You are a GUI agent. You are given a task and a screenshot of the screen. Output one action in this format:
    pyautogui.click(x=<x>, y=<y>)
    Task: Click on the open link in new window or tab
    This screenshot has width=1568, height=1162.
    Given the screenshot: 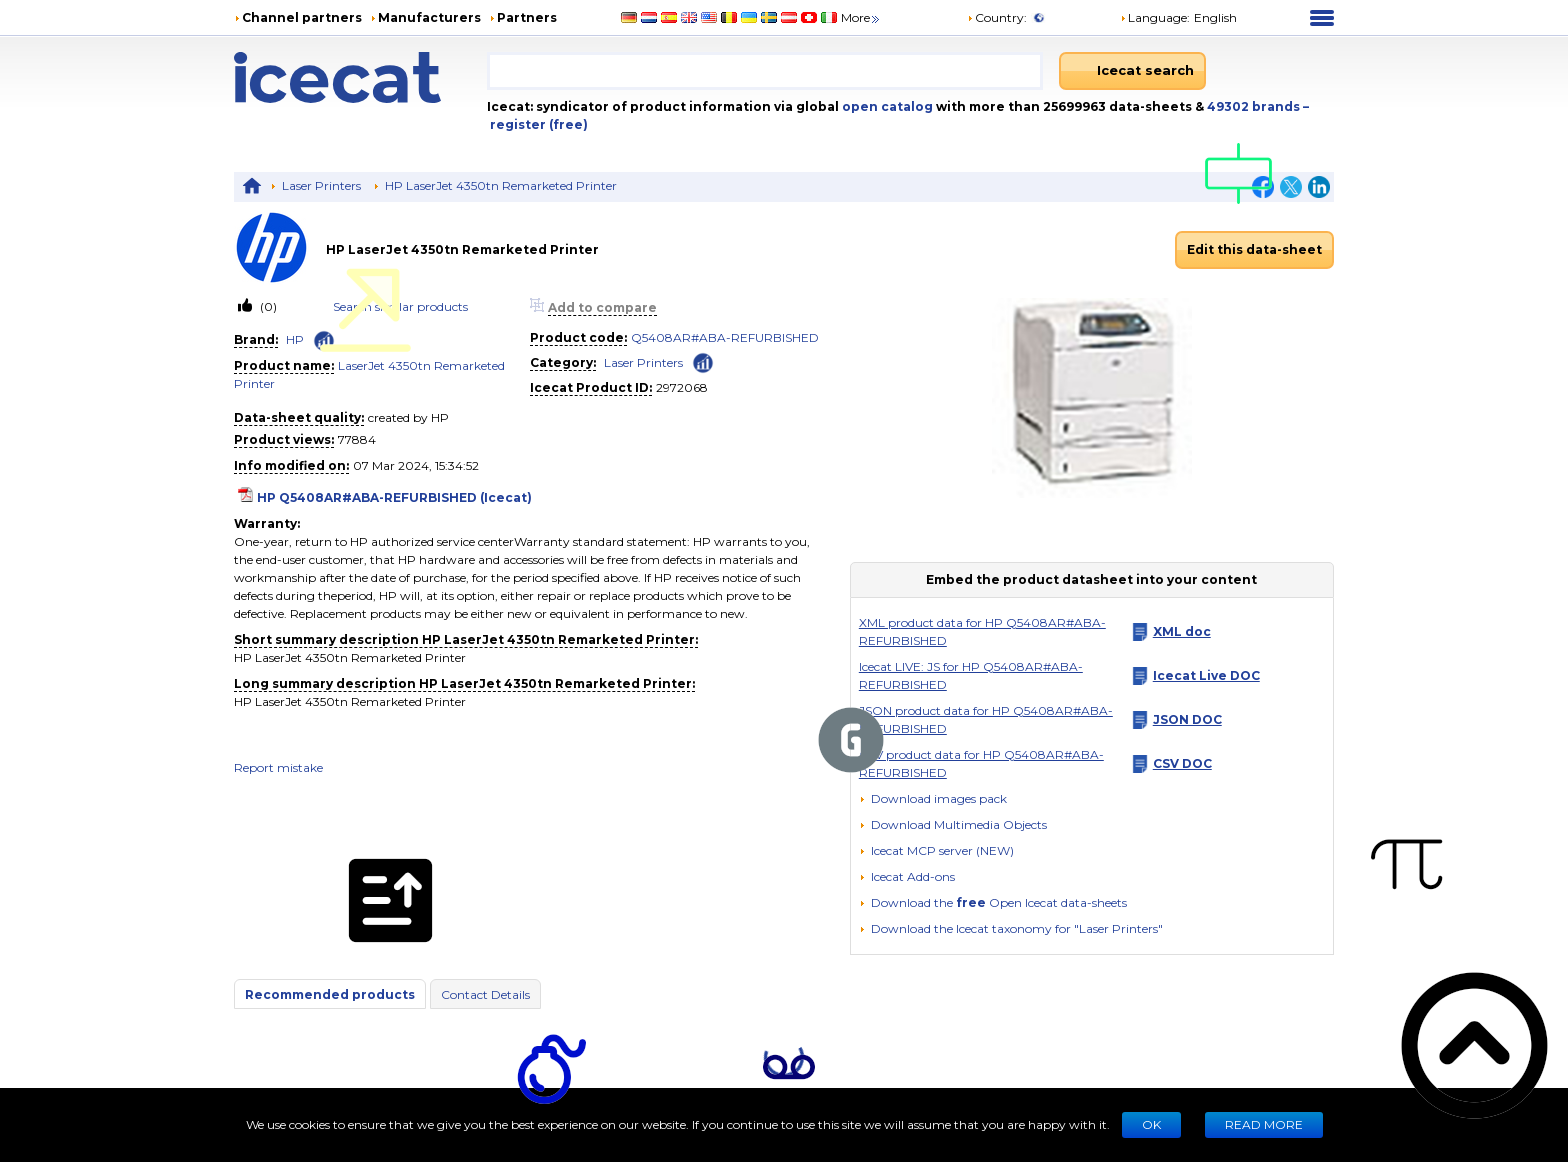 What is the action you would take?
    pyautogui.click(x=365, y=306)
    